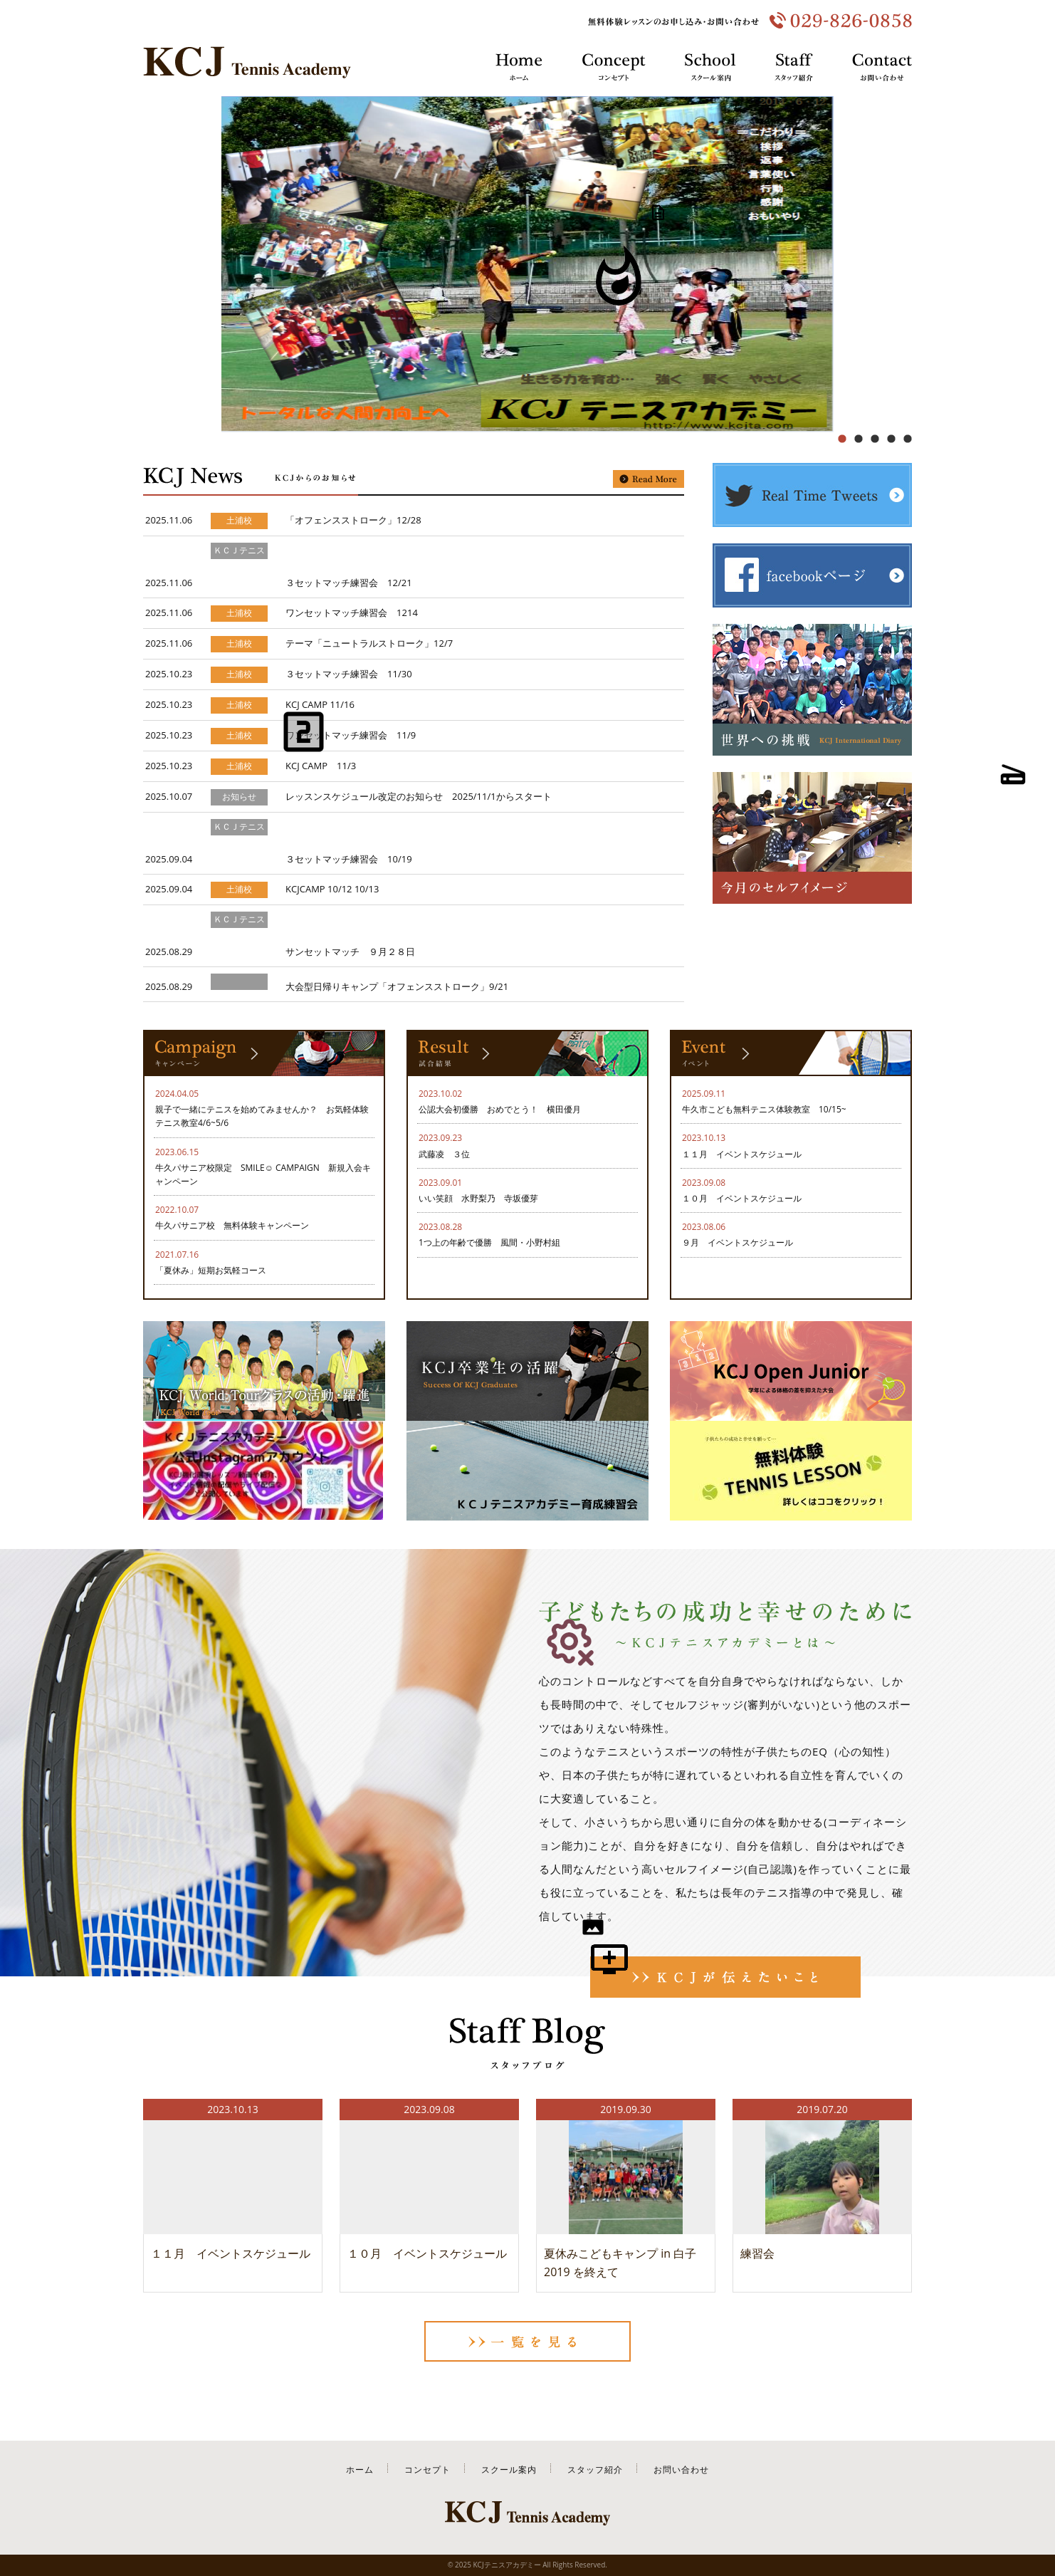  Describe the element at coordinates (609, 1959) in the screenshot. I see `add current video to watch queue` at that location.